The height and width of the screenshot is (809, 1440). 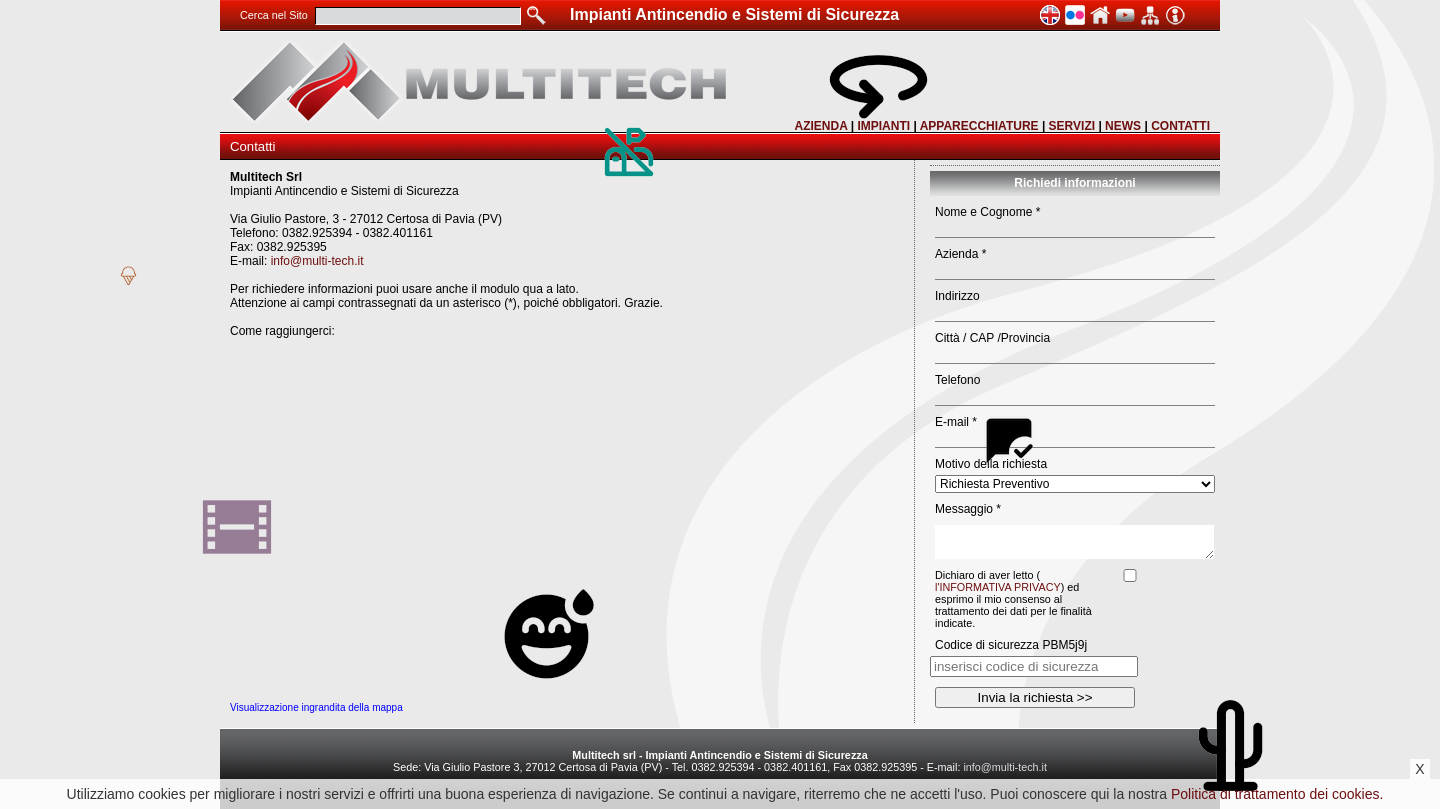 What do you see at coordinates (1009, 441) in the screenshot?
I see `message has been read` at bounding box center [1009, 441].